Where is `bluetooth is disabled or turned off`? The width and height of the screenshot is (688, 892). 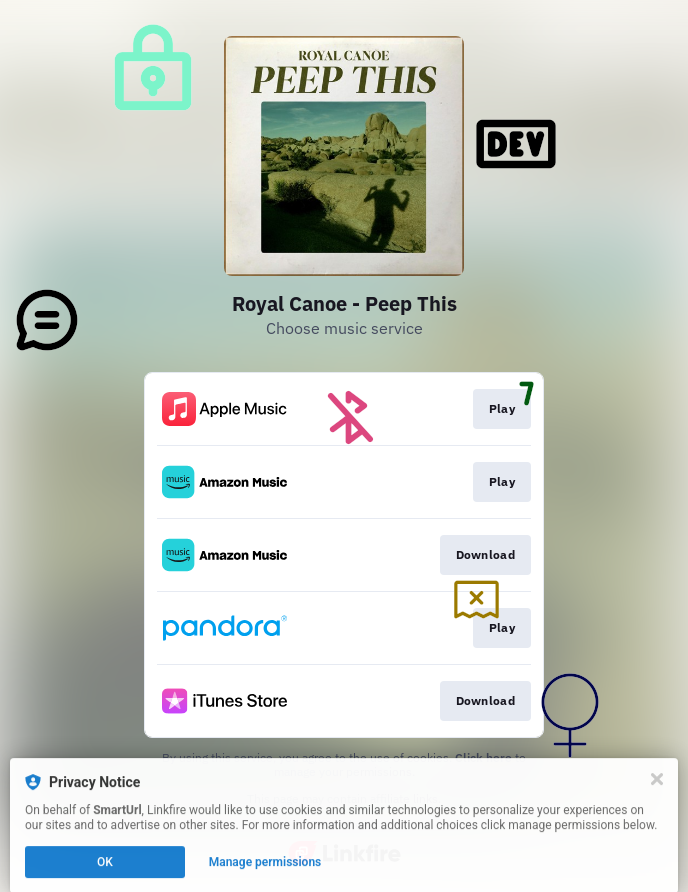 bluetooth is disabled or turned off is located at coordinates (348, 417).